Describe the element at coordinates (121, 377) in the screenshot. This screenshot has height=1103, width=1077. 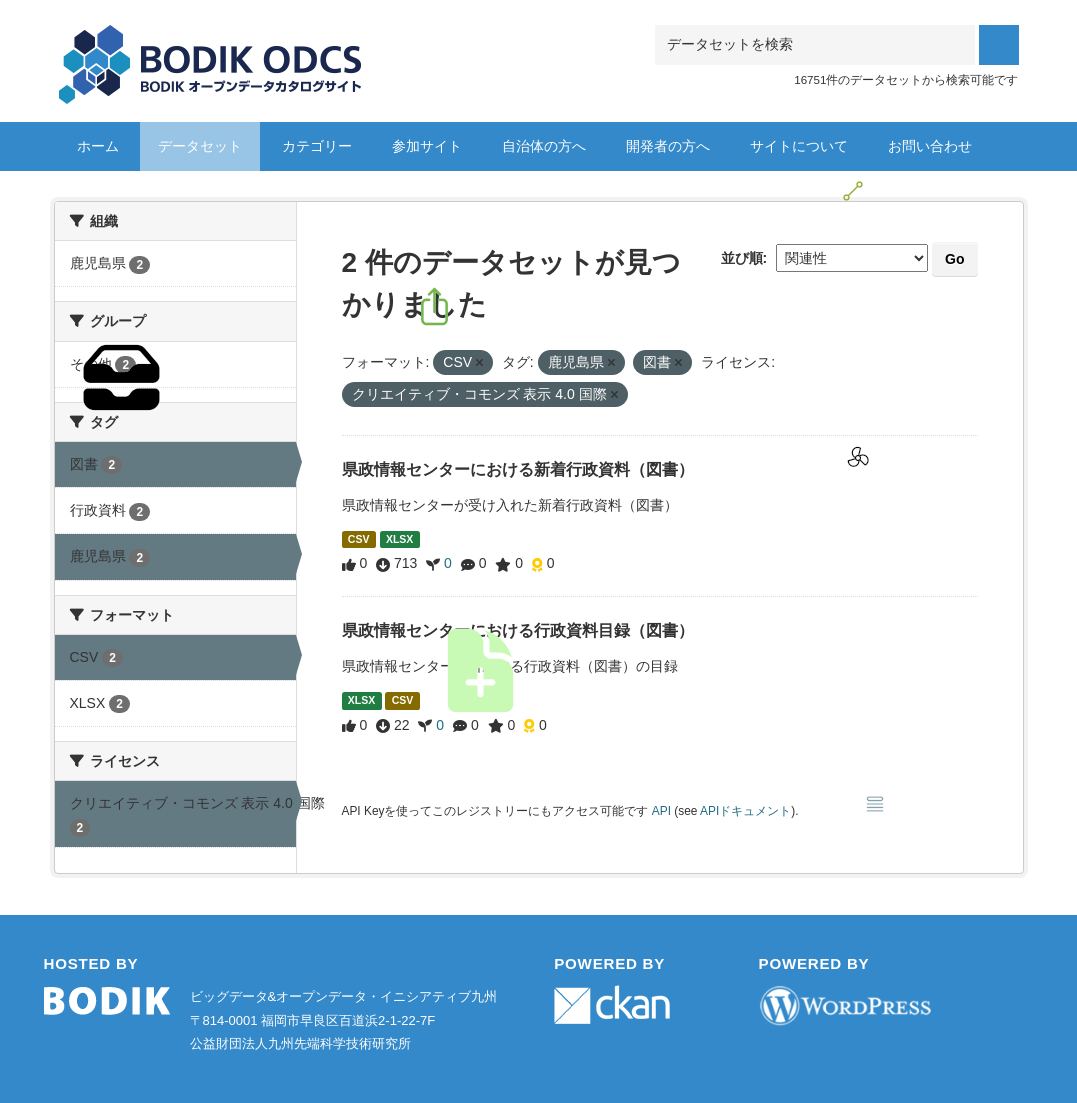
I see `view all inbox messages` at that location.